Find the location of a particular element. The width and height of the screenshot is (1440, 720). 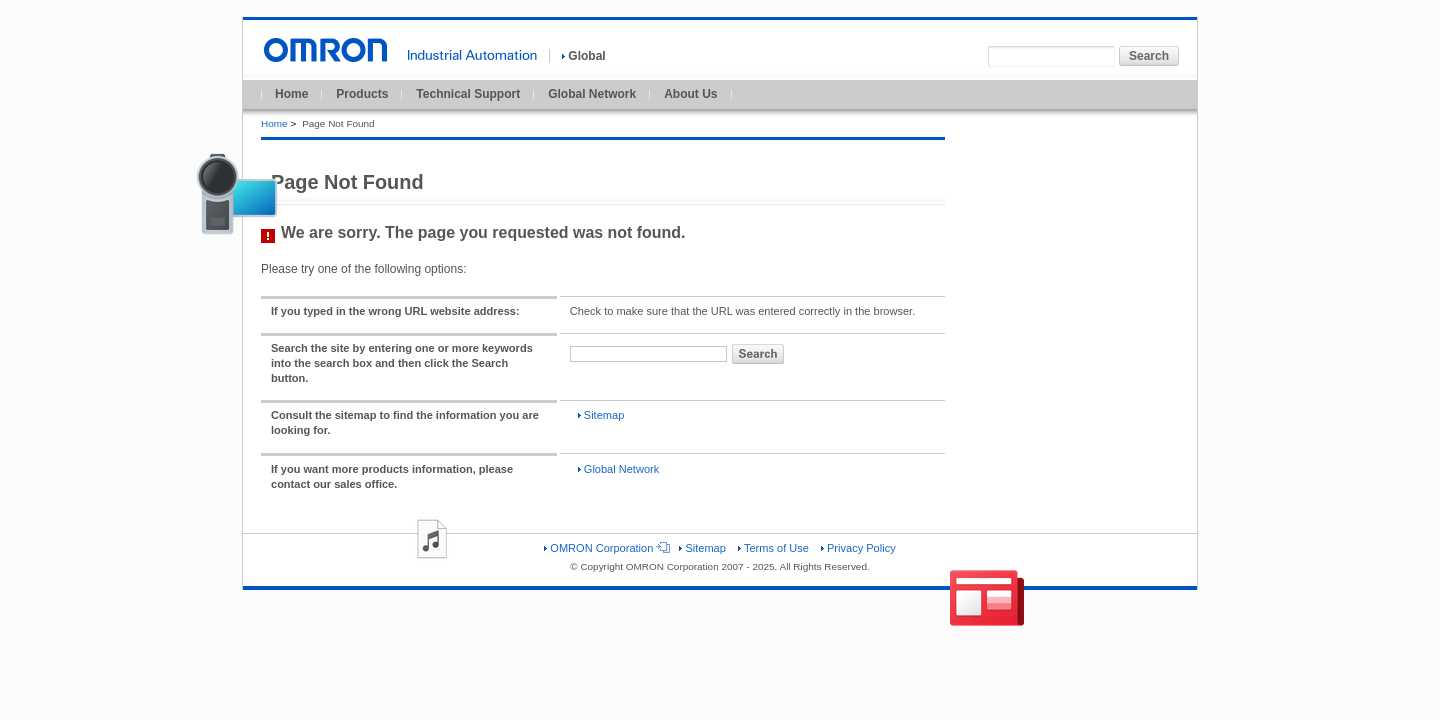

open an audio or music file is located at coordinates (432, 539).